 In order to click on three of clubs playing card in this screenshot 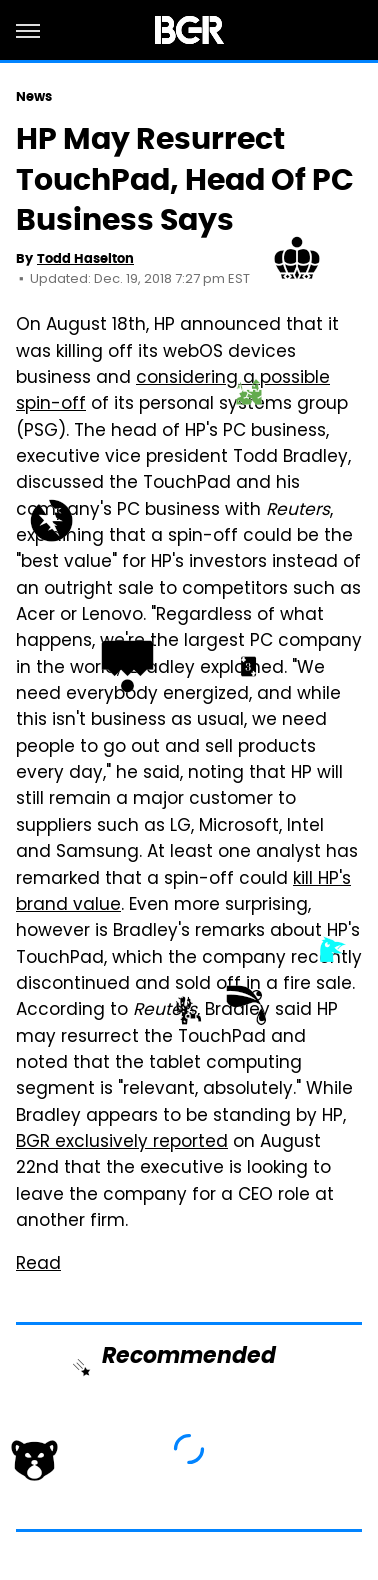, I will do `click(248, 666)`.